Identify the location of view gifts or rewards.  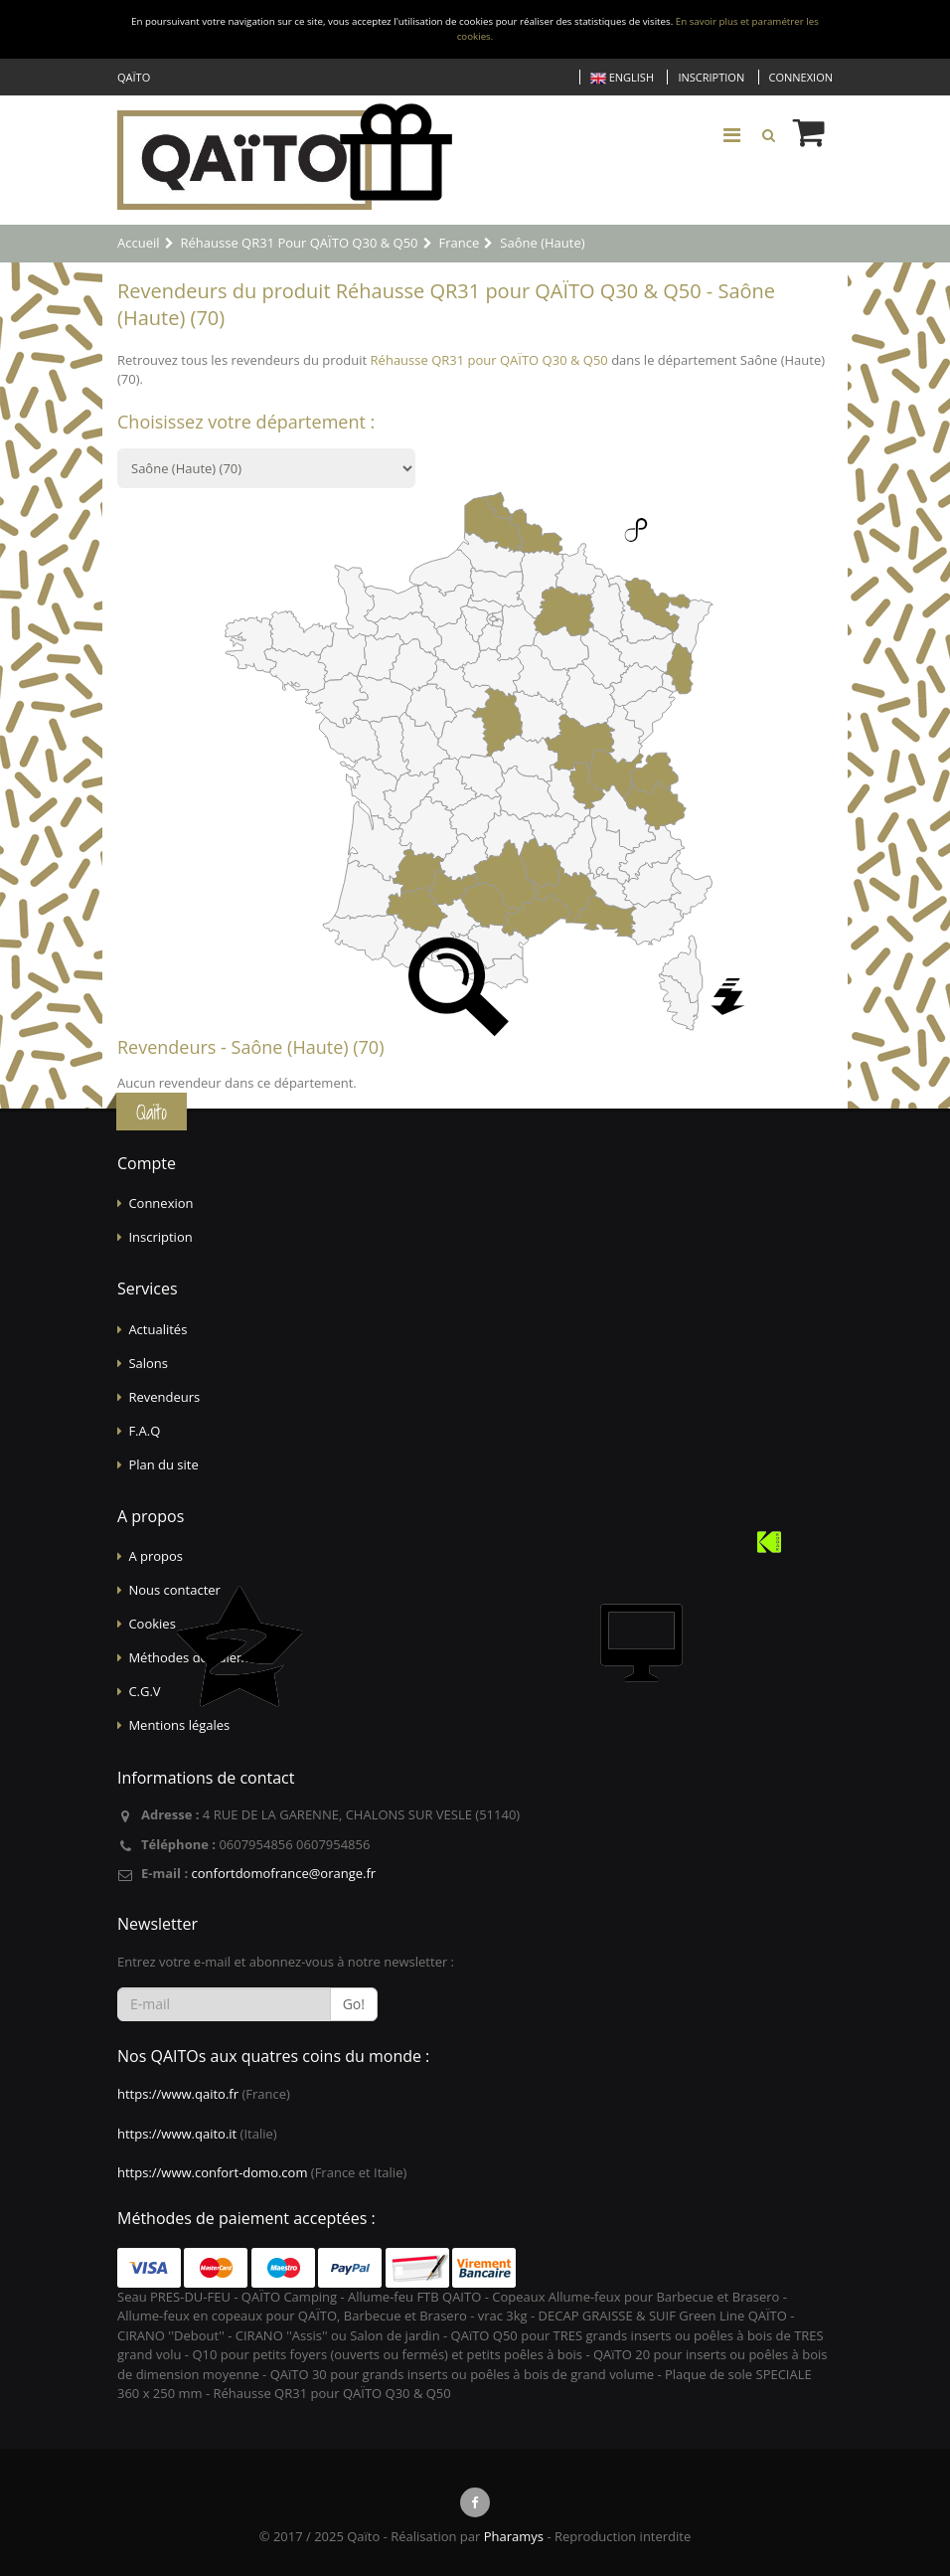
(396, 154).